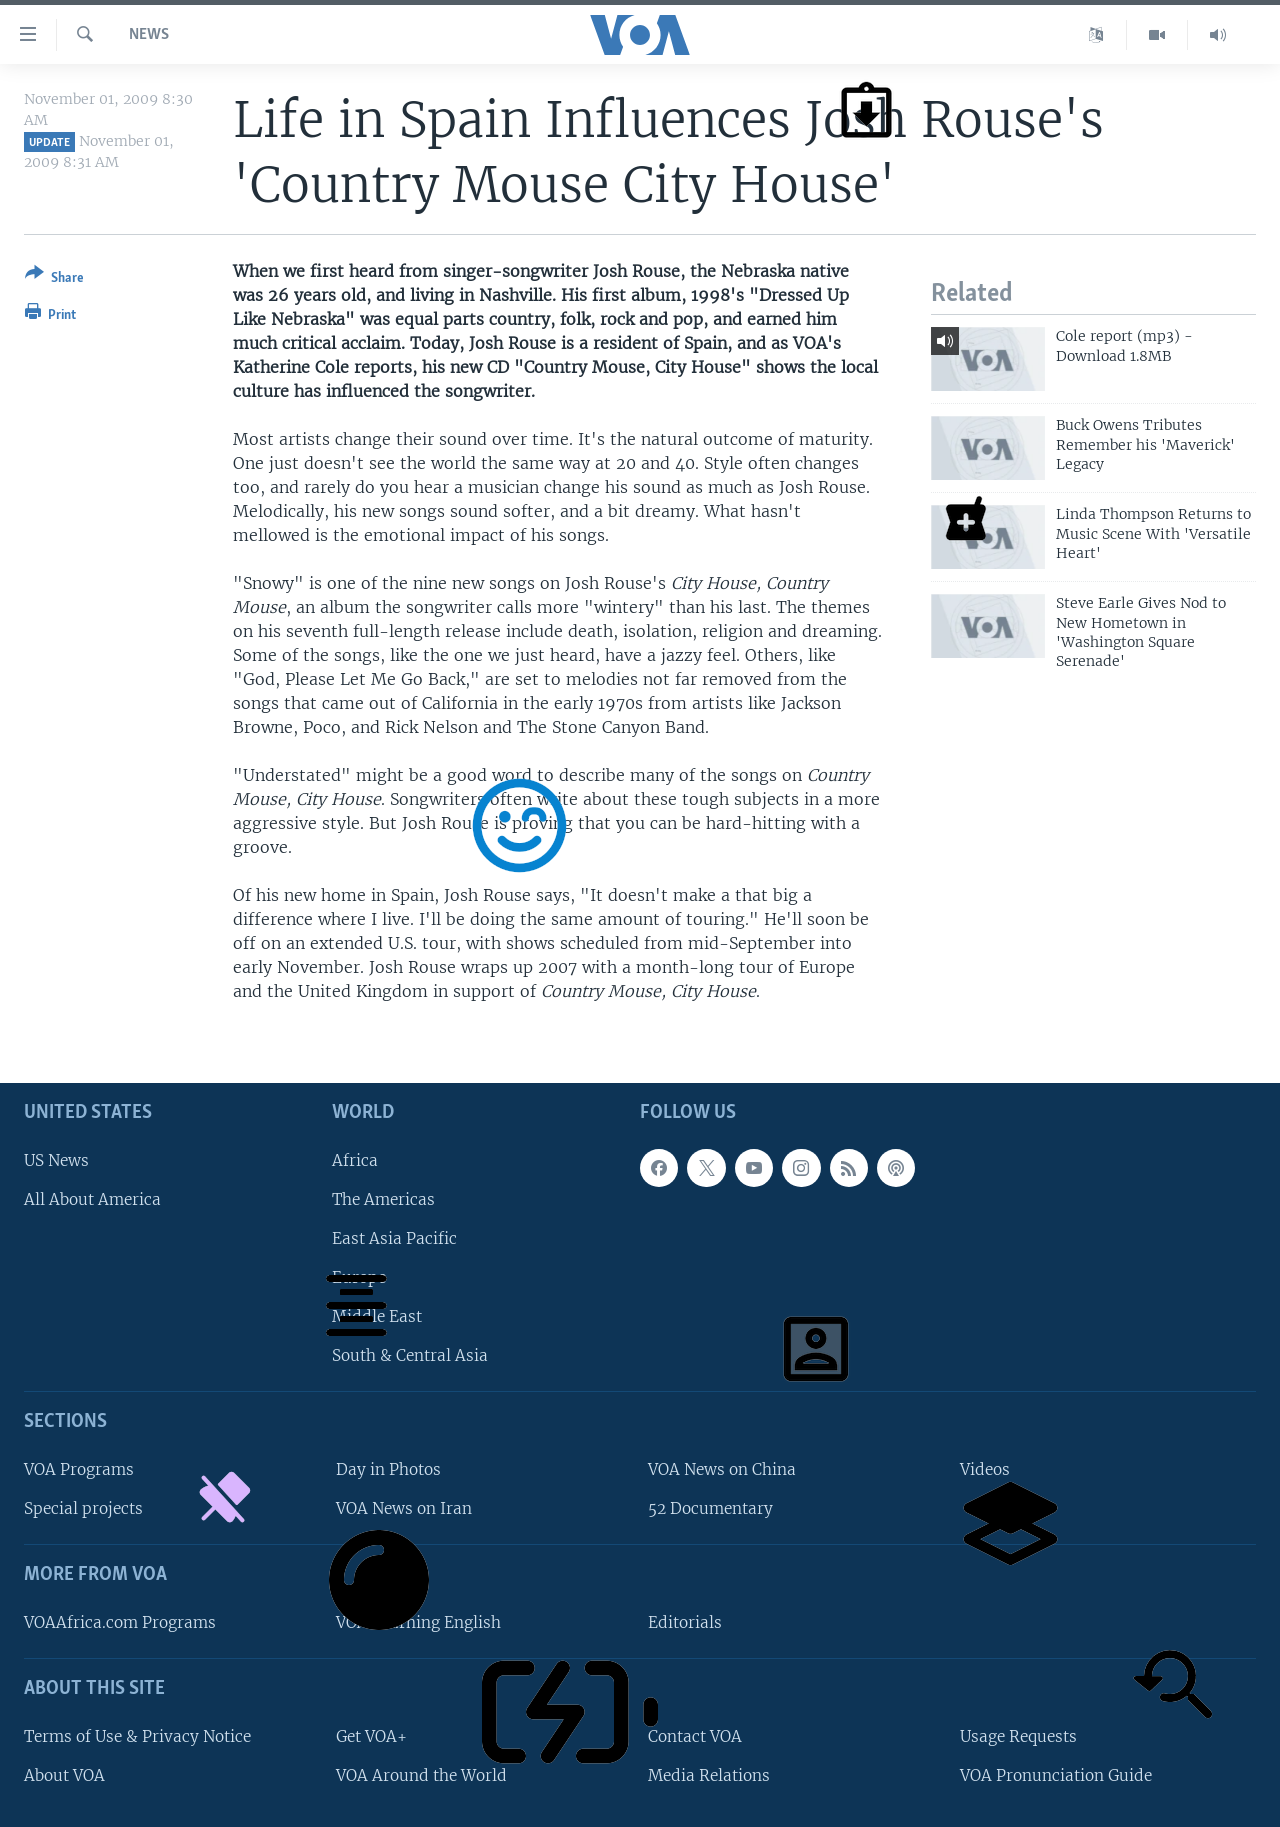 This screenshot has height=1827, width=1280. I want to click on bring layer to front, so click(1010, 1523).